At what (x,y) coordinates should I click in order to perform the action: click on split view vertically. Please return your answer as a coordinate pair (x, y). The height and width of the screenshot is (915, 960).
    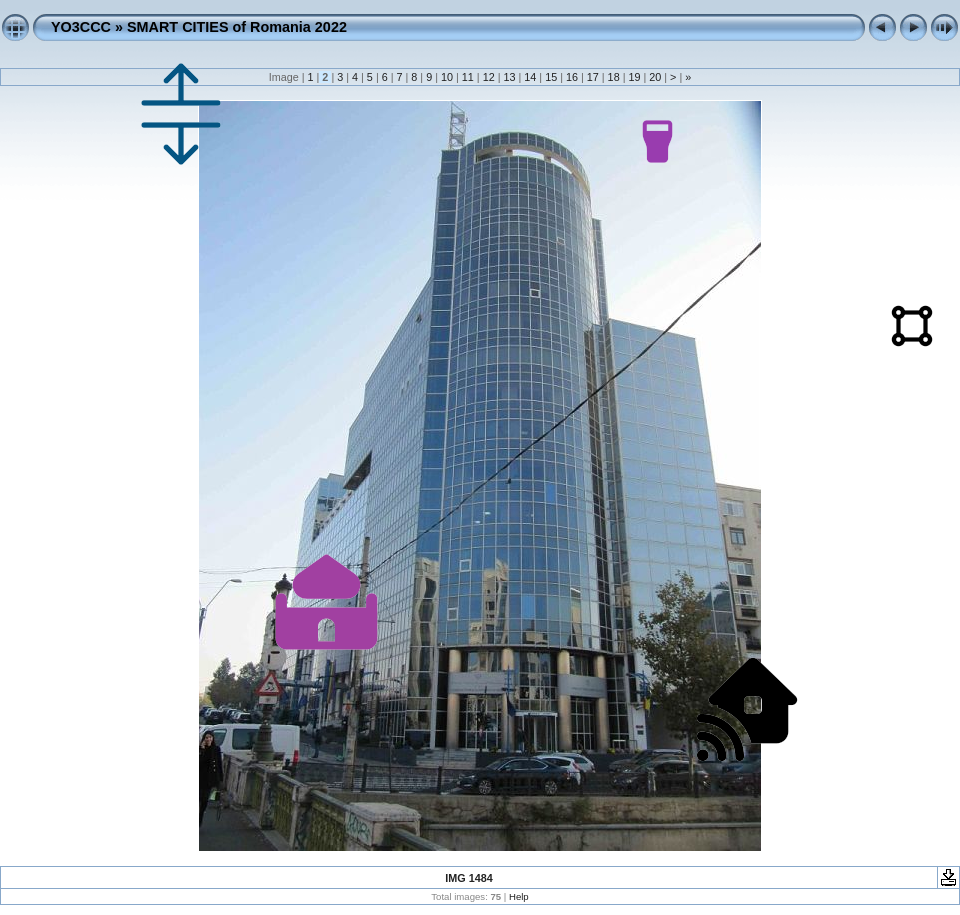
    Looking at the image, I should click on (181, 114).